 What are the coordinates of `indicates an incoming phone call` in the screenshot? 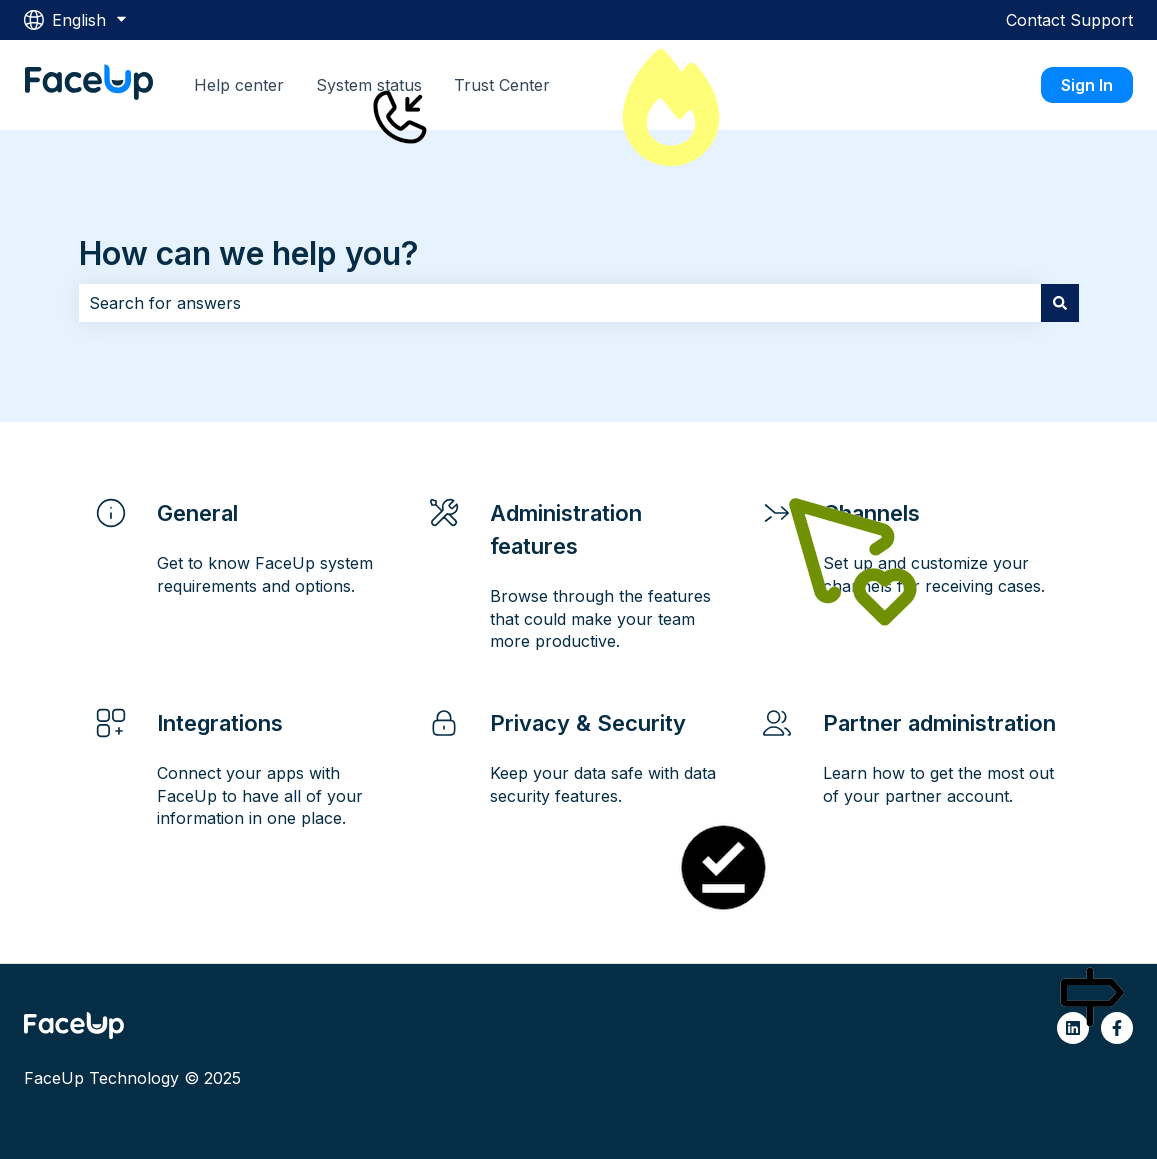 It's located at (401, 116).